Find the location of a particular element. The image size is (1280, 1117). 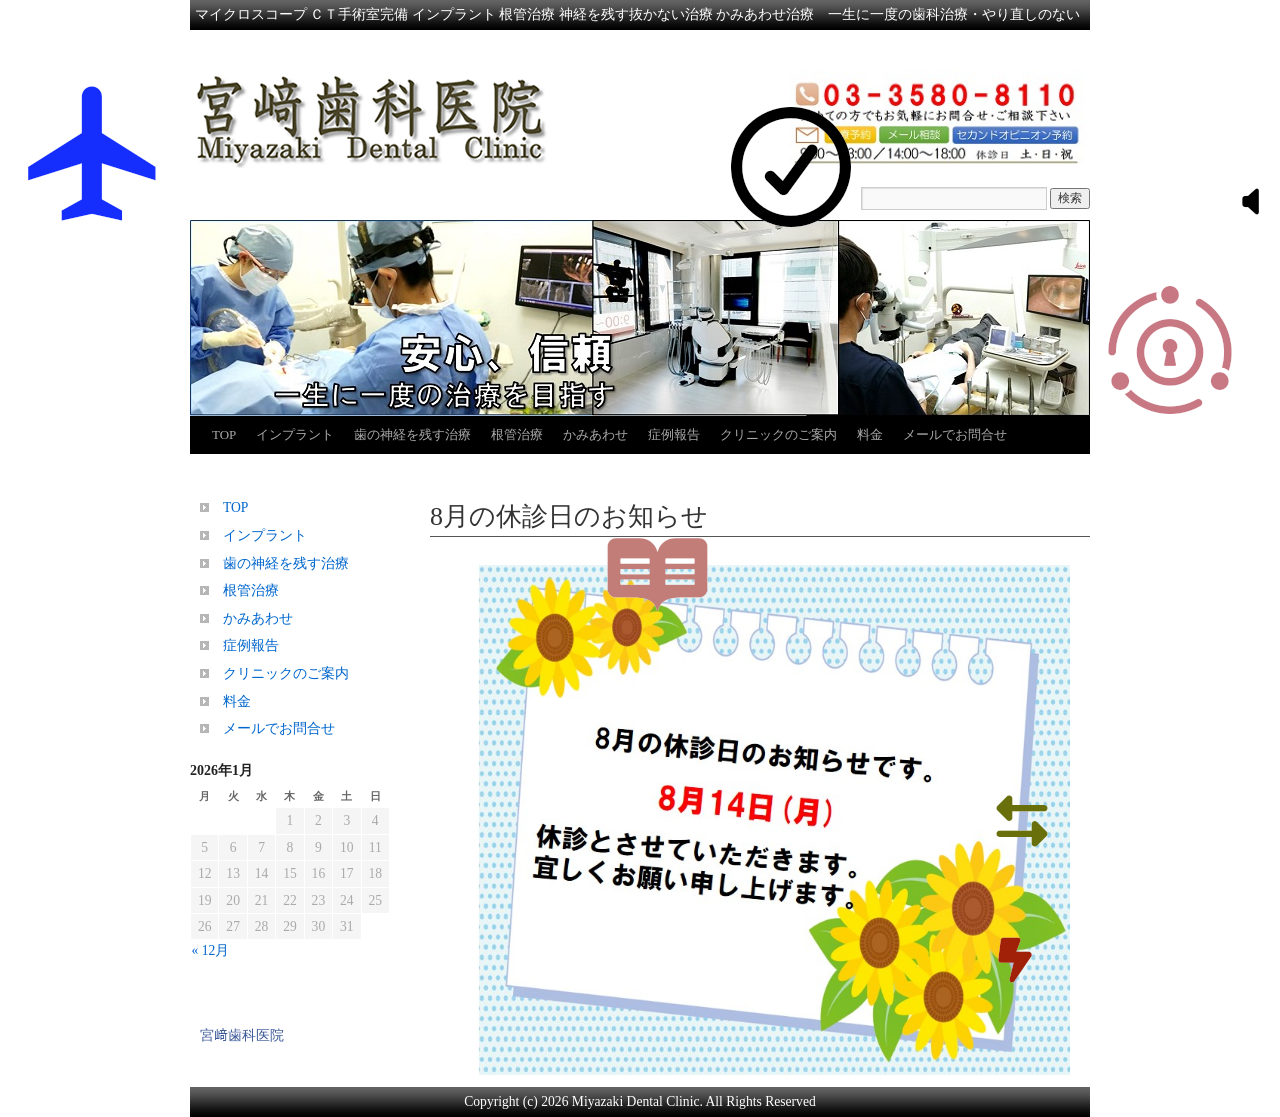

enable airplane mode is located at coordinates (88, 153).